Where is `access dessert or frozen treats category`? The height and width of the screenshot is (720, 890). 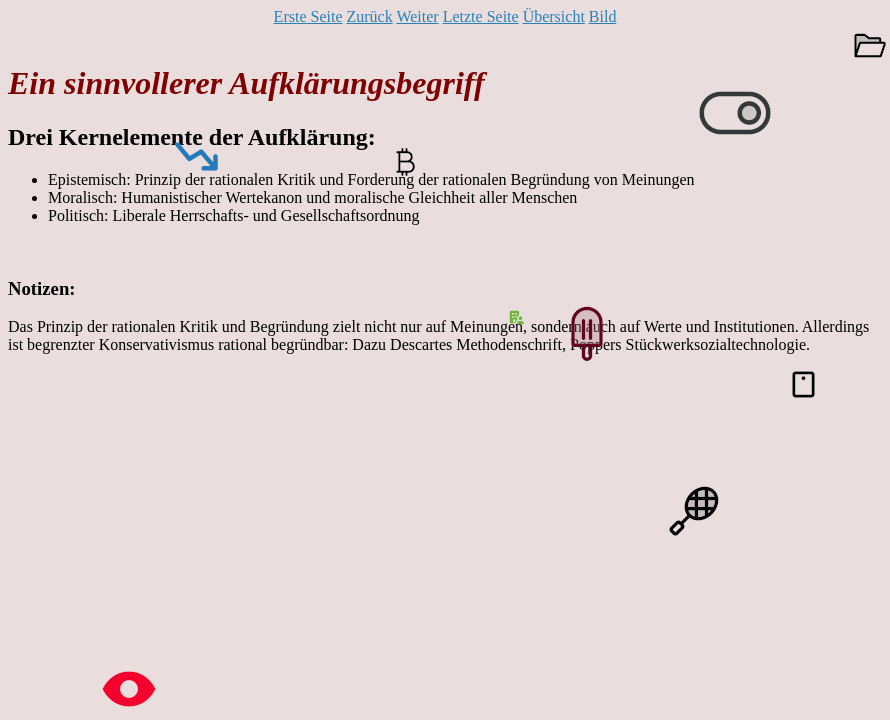
access dessert or frozen treats category is located at coordinates (587, 333).